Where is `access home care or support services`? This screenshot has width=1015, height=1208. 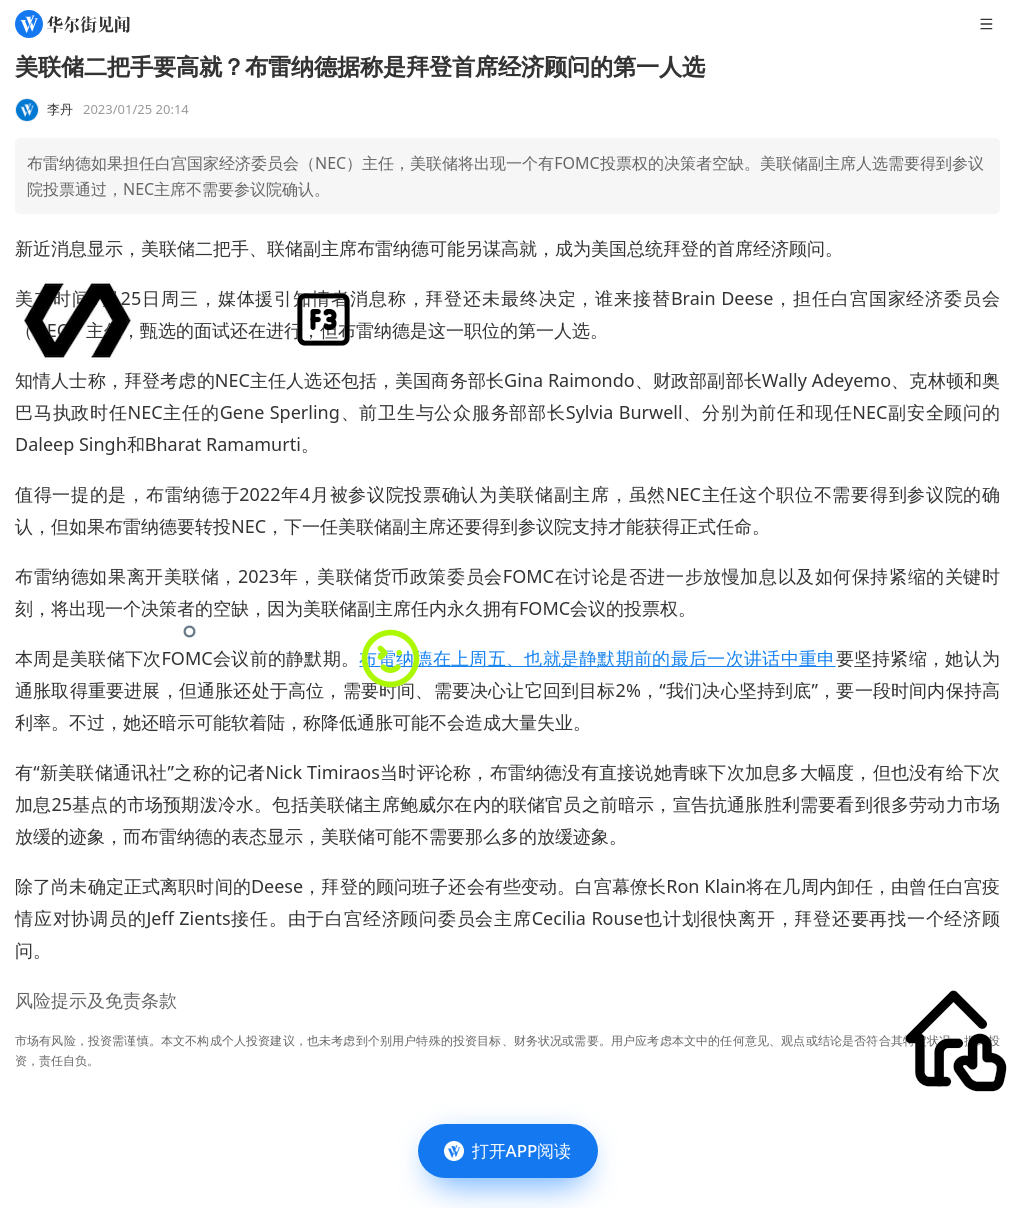
access home care or support services is located at coordinates (953, 1038).